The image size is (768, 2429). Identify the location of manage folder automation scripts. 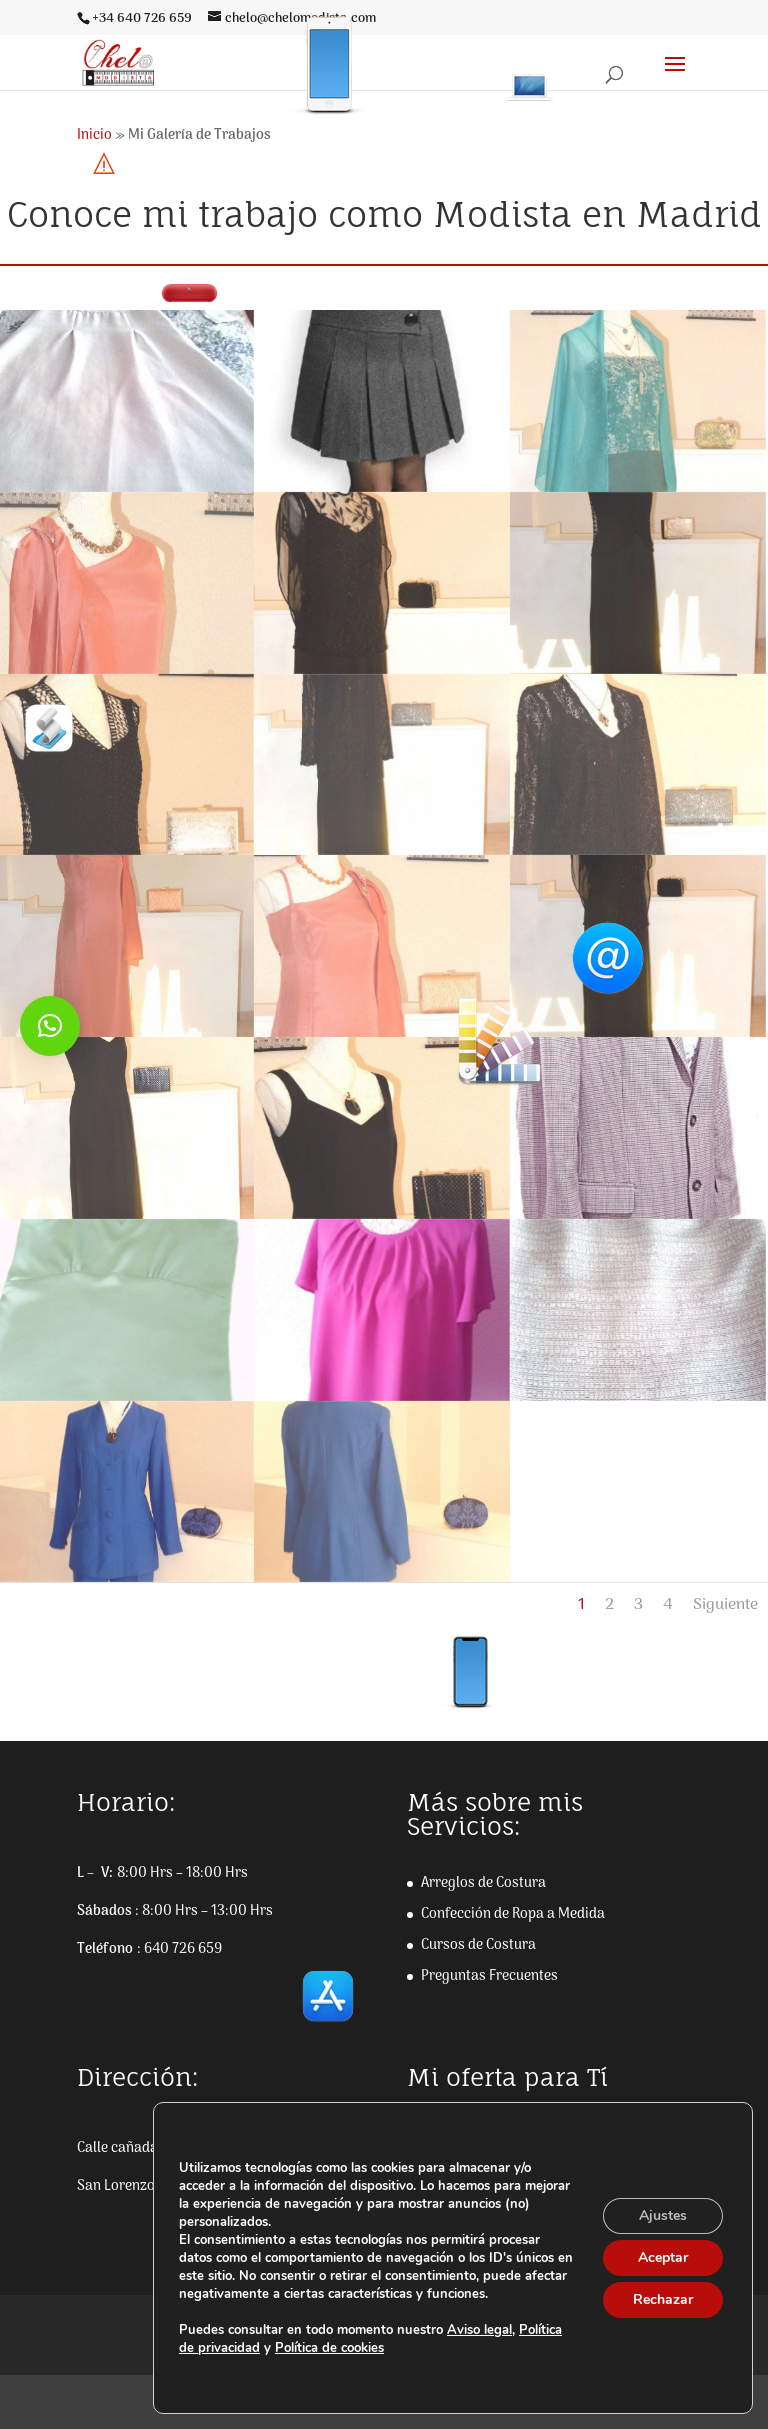
(49, 728).